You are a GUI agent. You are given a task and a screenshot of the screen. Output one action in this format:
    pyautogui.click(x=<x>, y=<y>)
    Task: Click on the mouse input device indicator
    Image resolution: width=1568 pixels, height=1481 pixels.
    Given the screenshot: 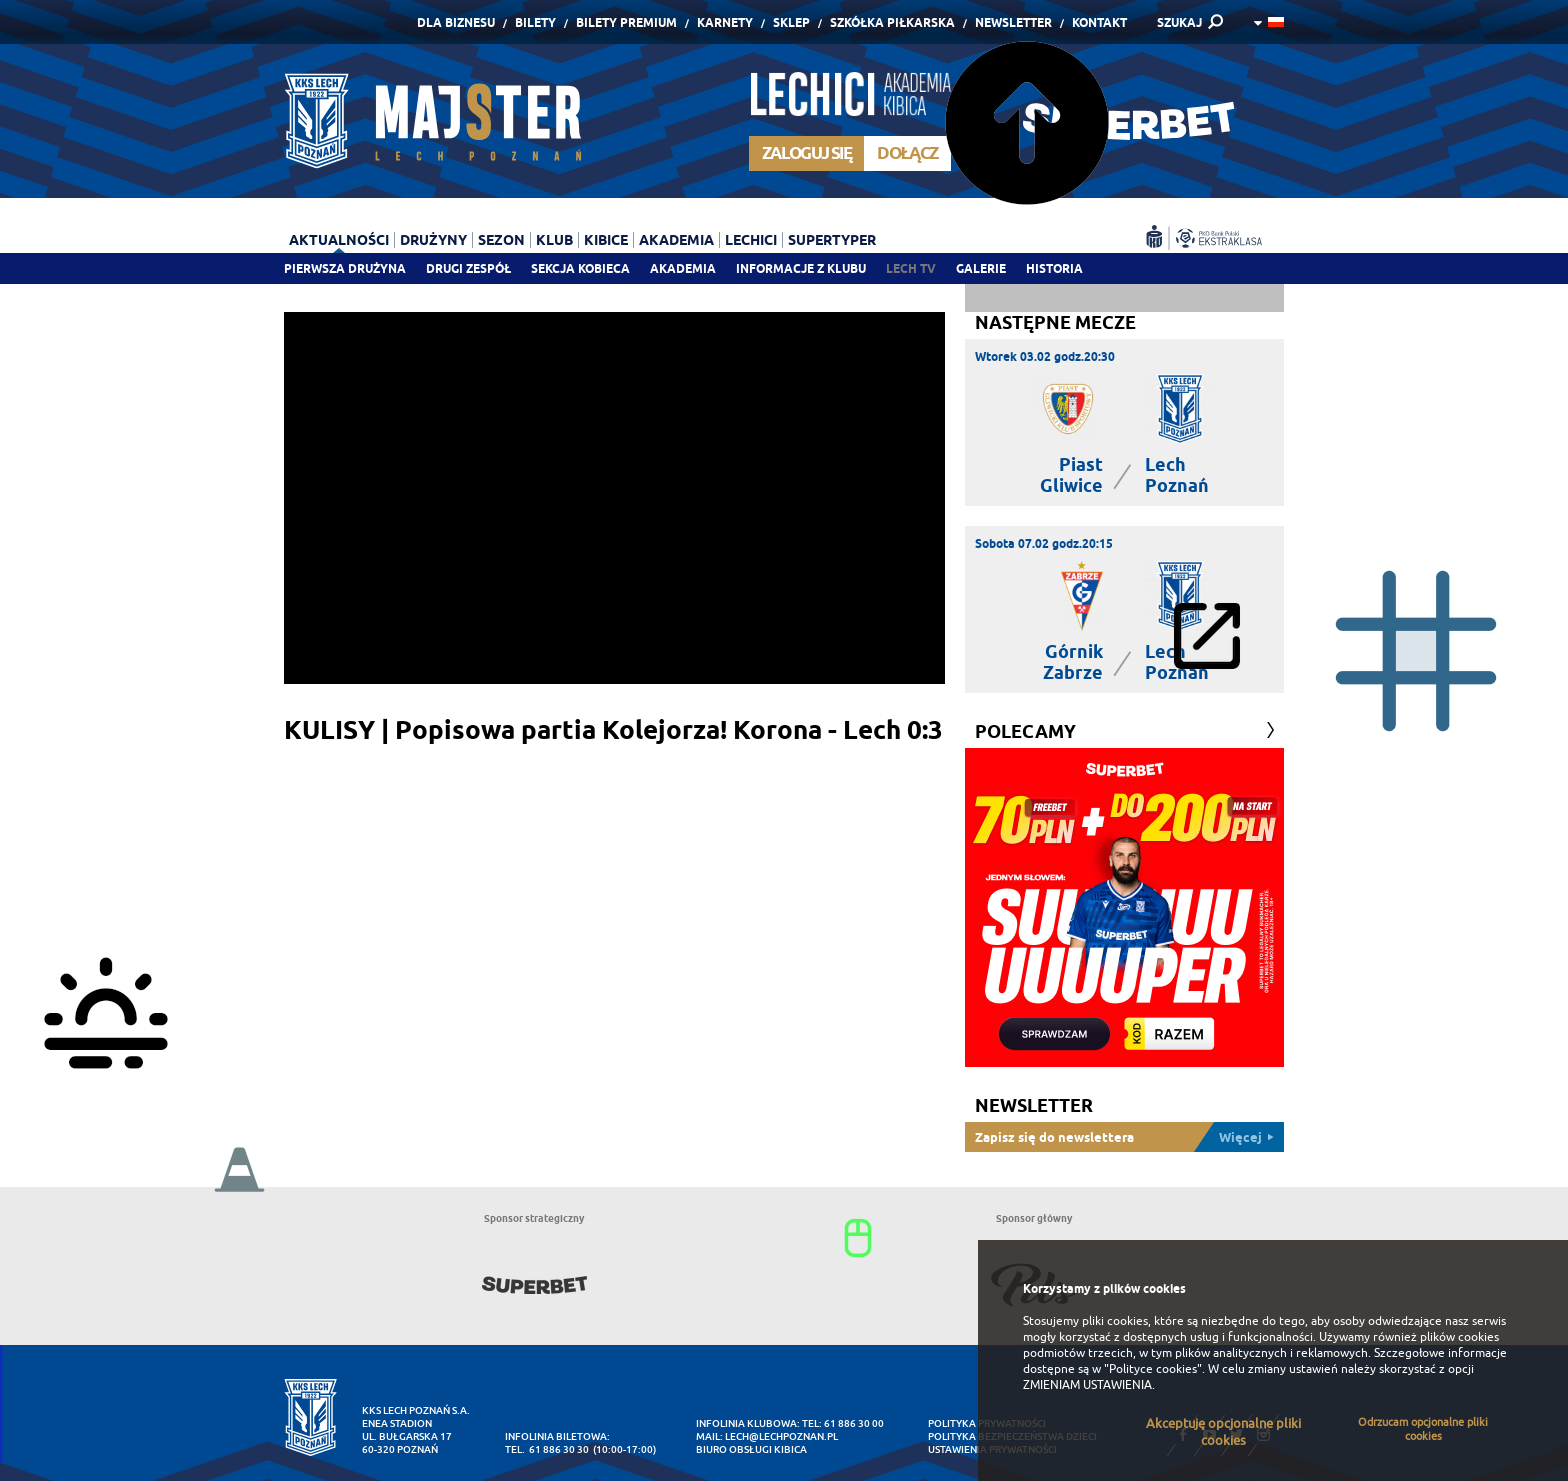 What is the action you would take?
    pyautogui.click(x=858, y=1238)
    